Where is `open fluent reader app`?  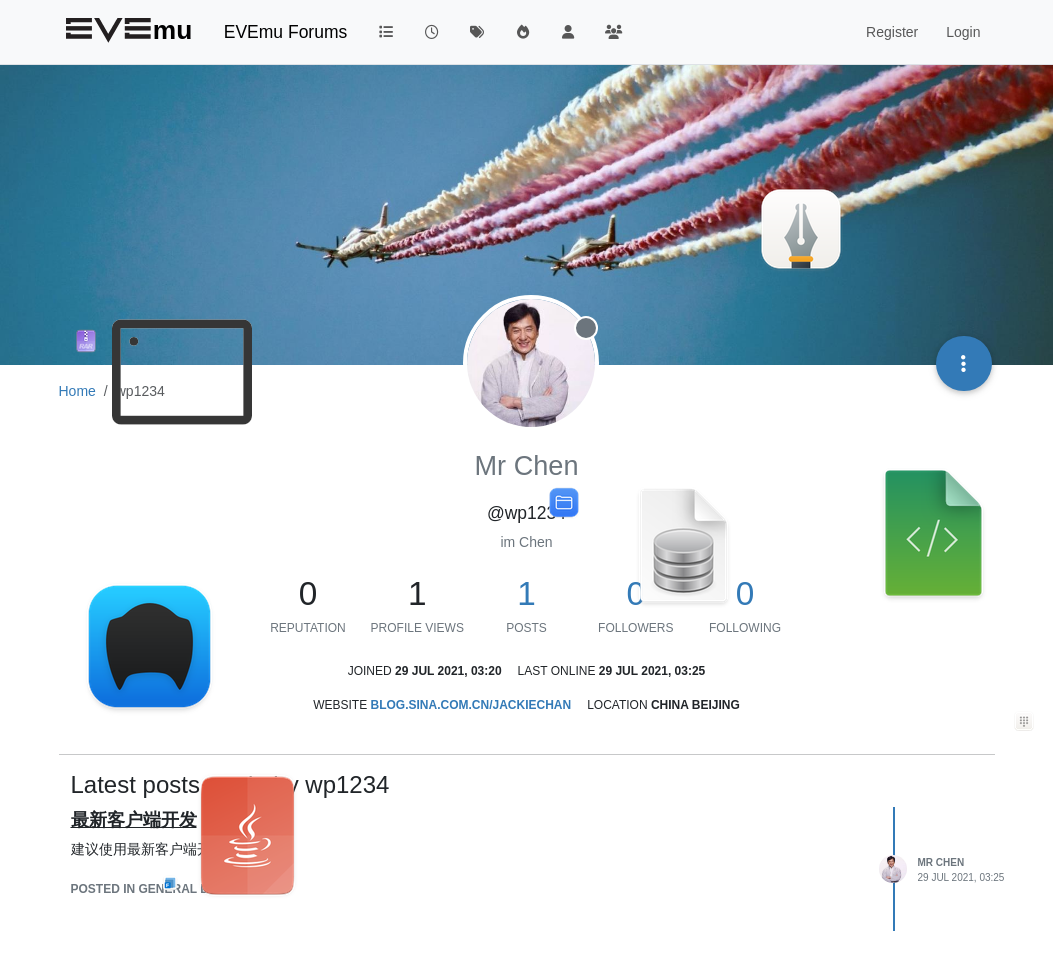
open fluent reader app is located at coordinates (170, 883).